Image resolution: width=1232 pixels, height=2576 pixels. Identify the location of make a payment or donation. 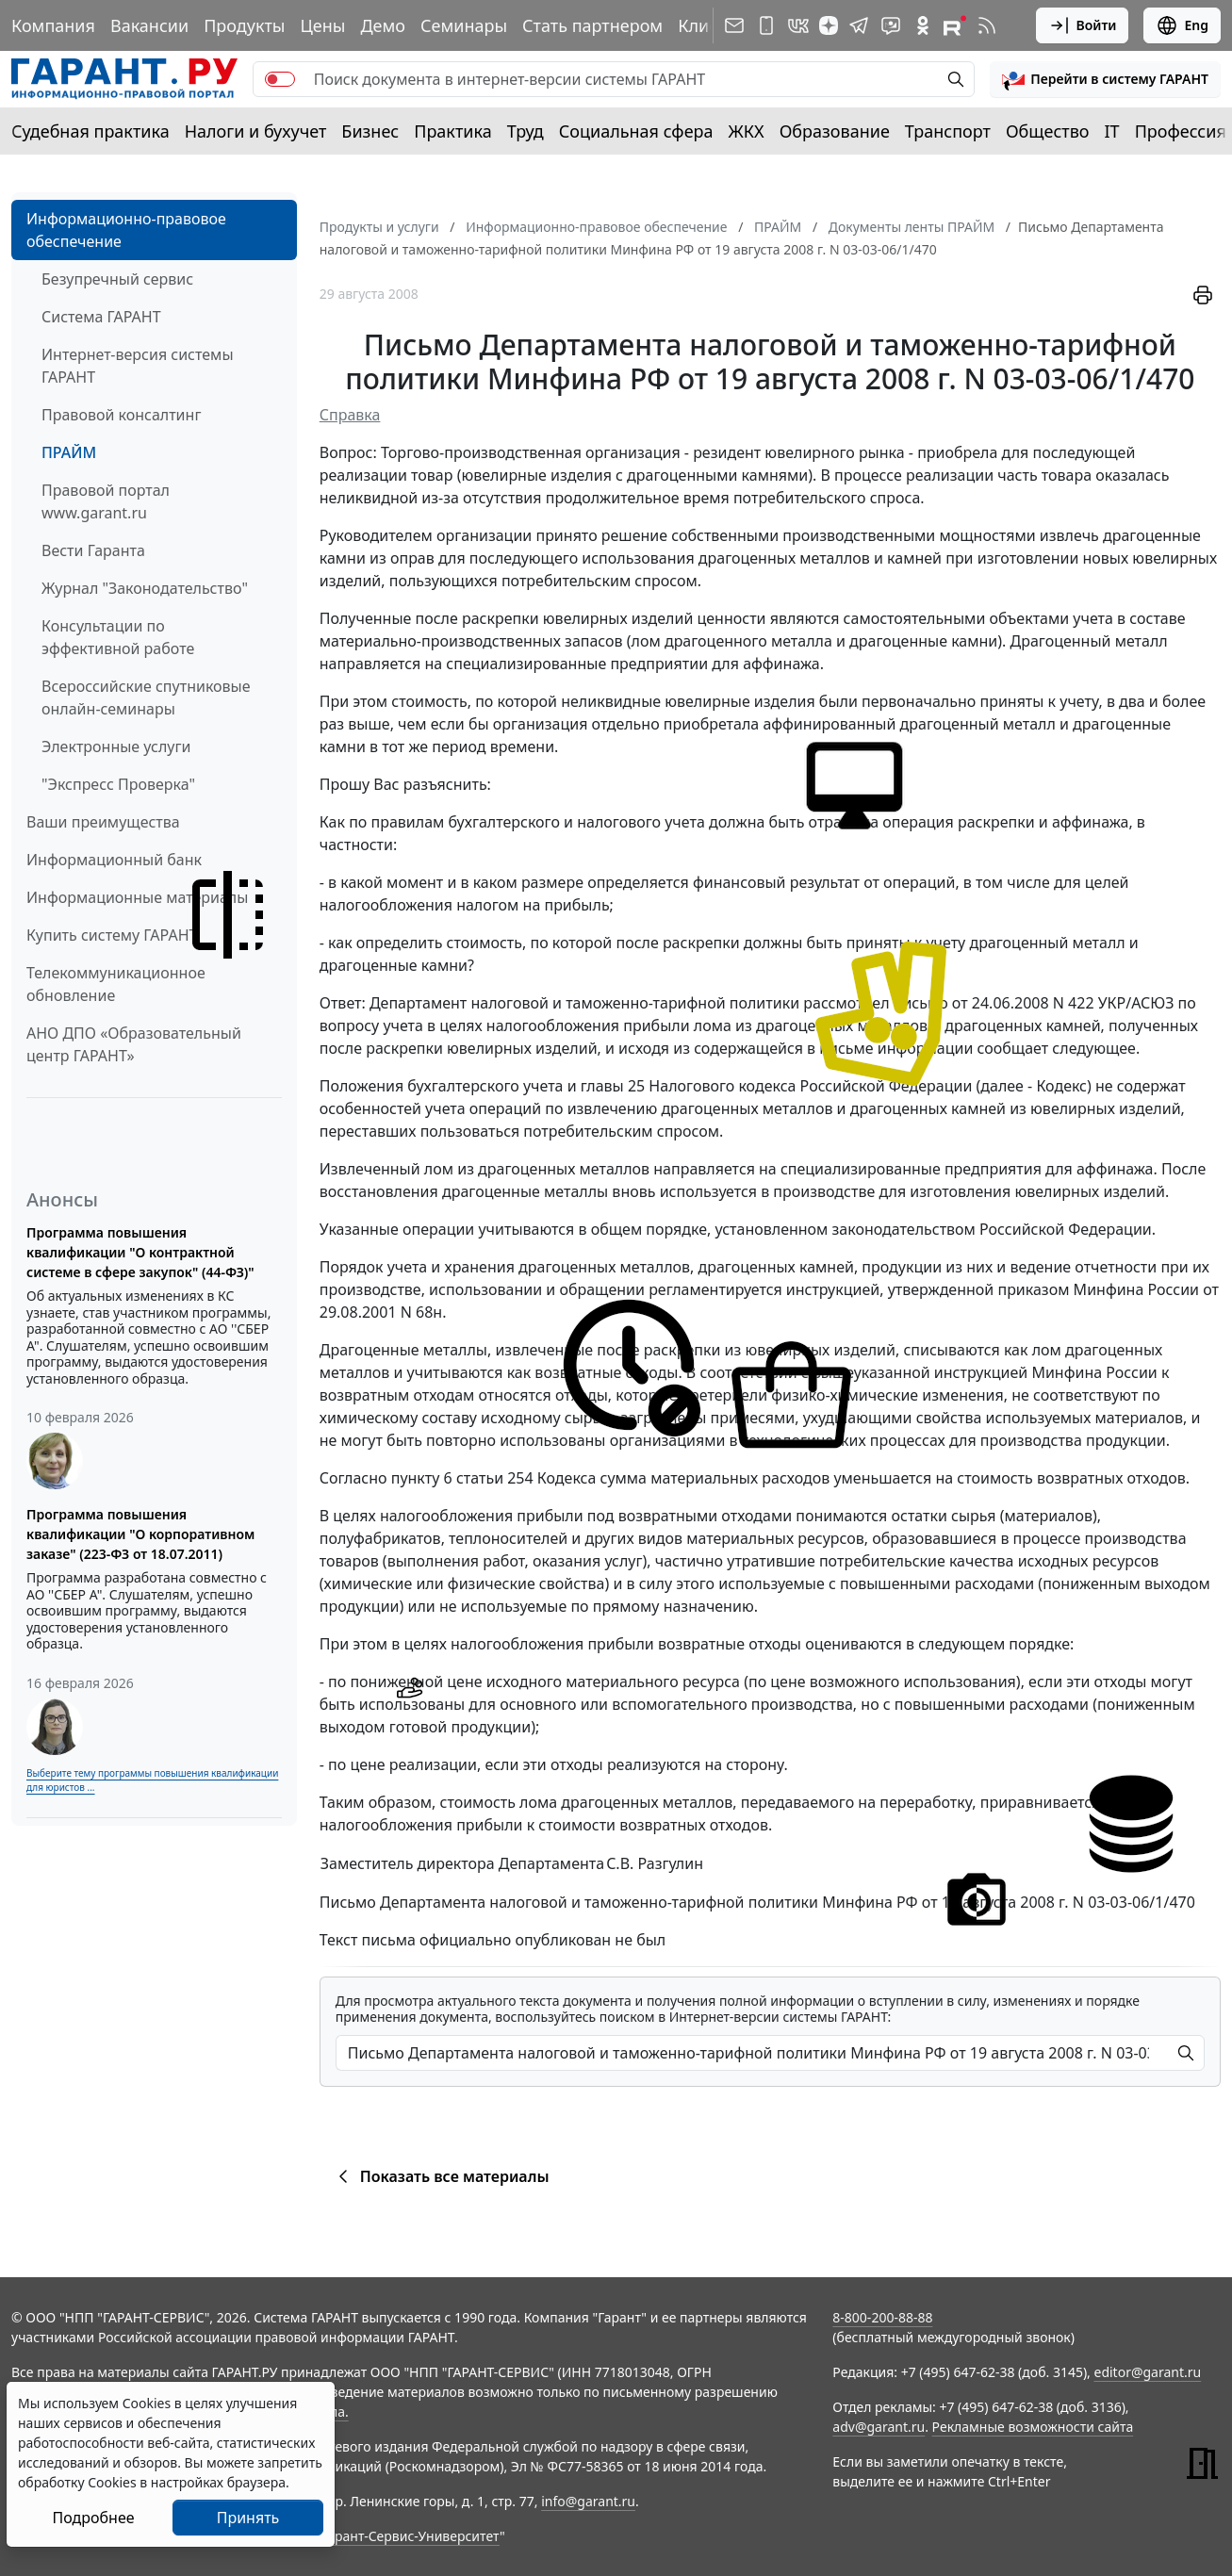
(410, 1688).